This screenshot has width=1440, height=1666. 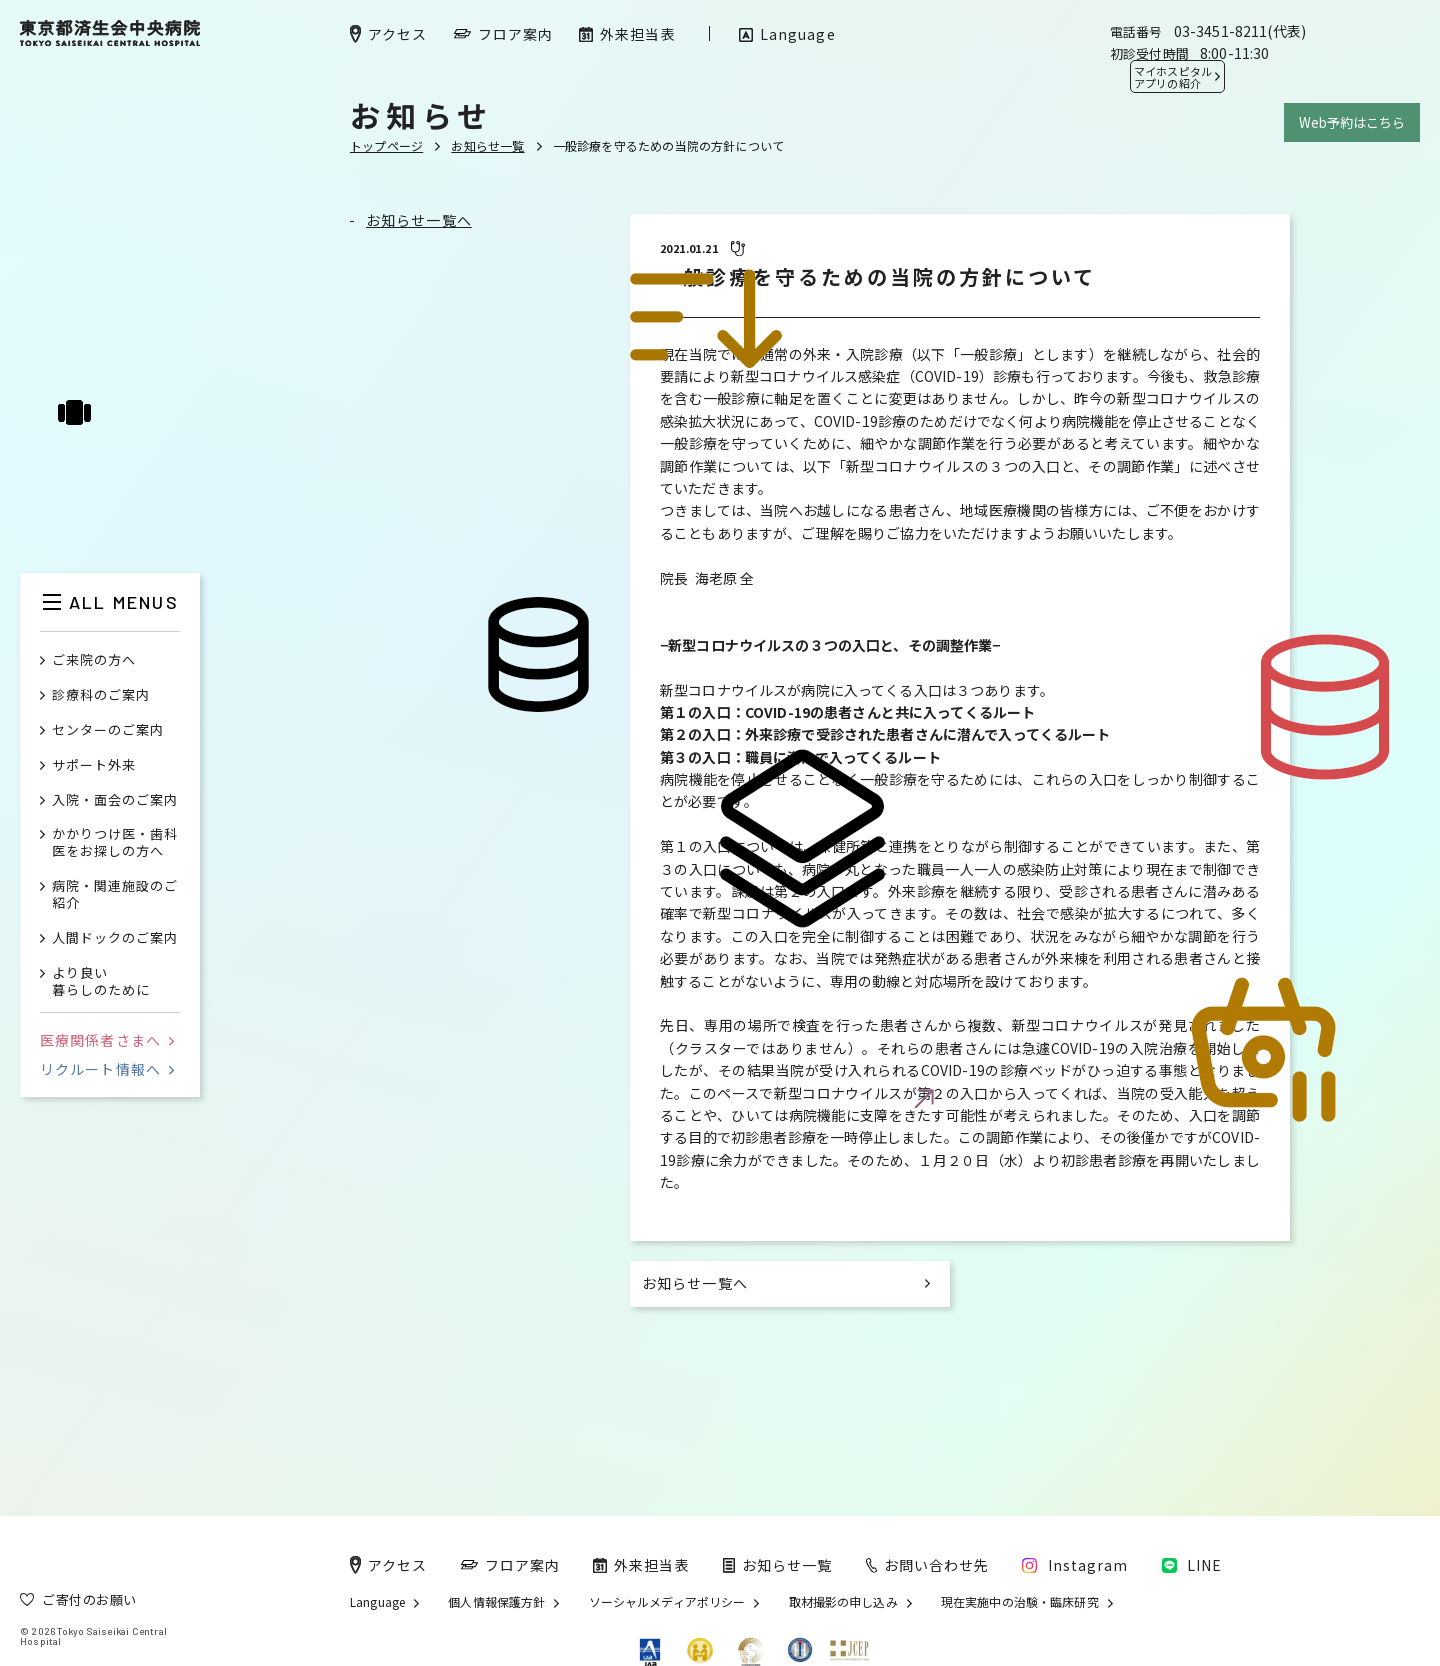 What do you see at coordinates (538, 654) in the screenshot?
I see `access database settings` at bounding box center [538, 654].